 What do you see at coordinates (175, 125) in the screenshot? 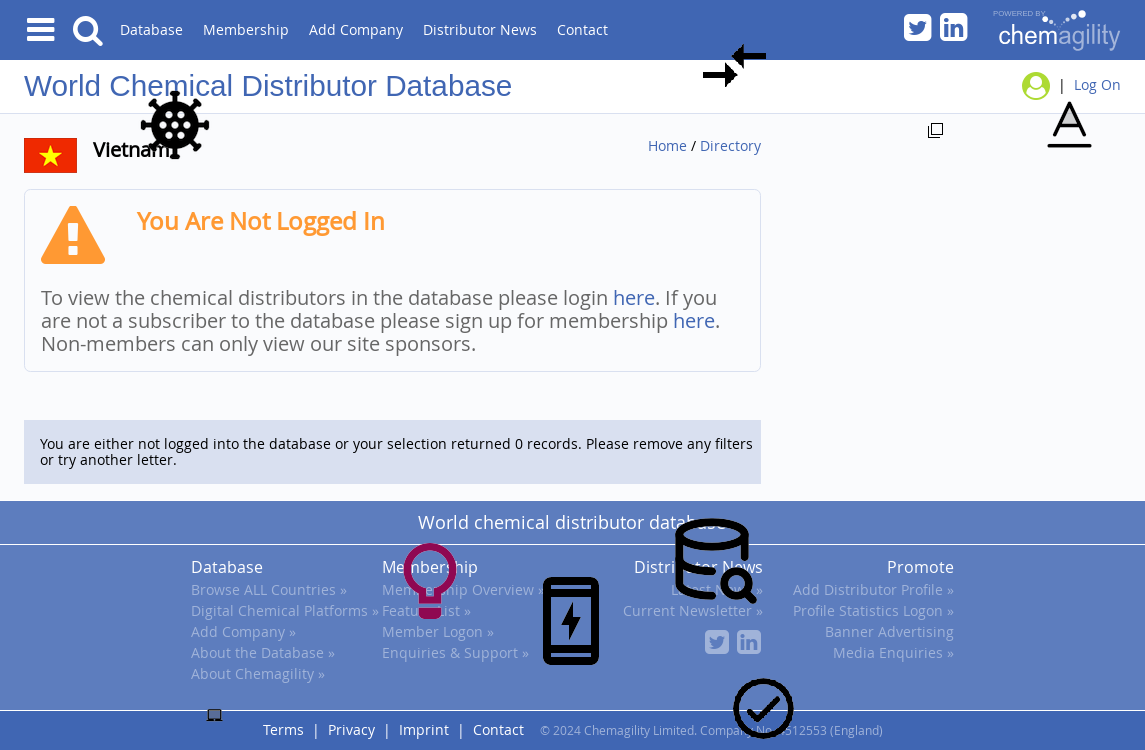
I see `view covid-19 health information` at bounding box center [175, 125].